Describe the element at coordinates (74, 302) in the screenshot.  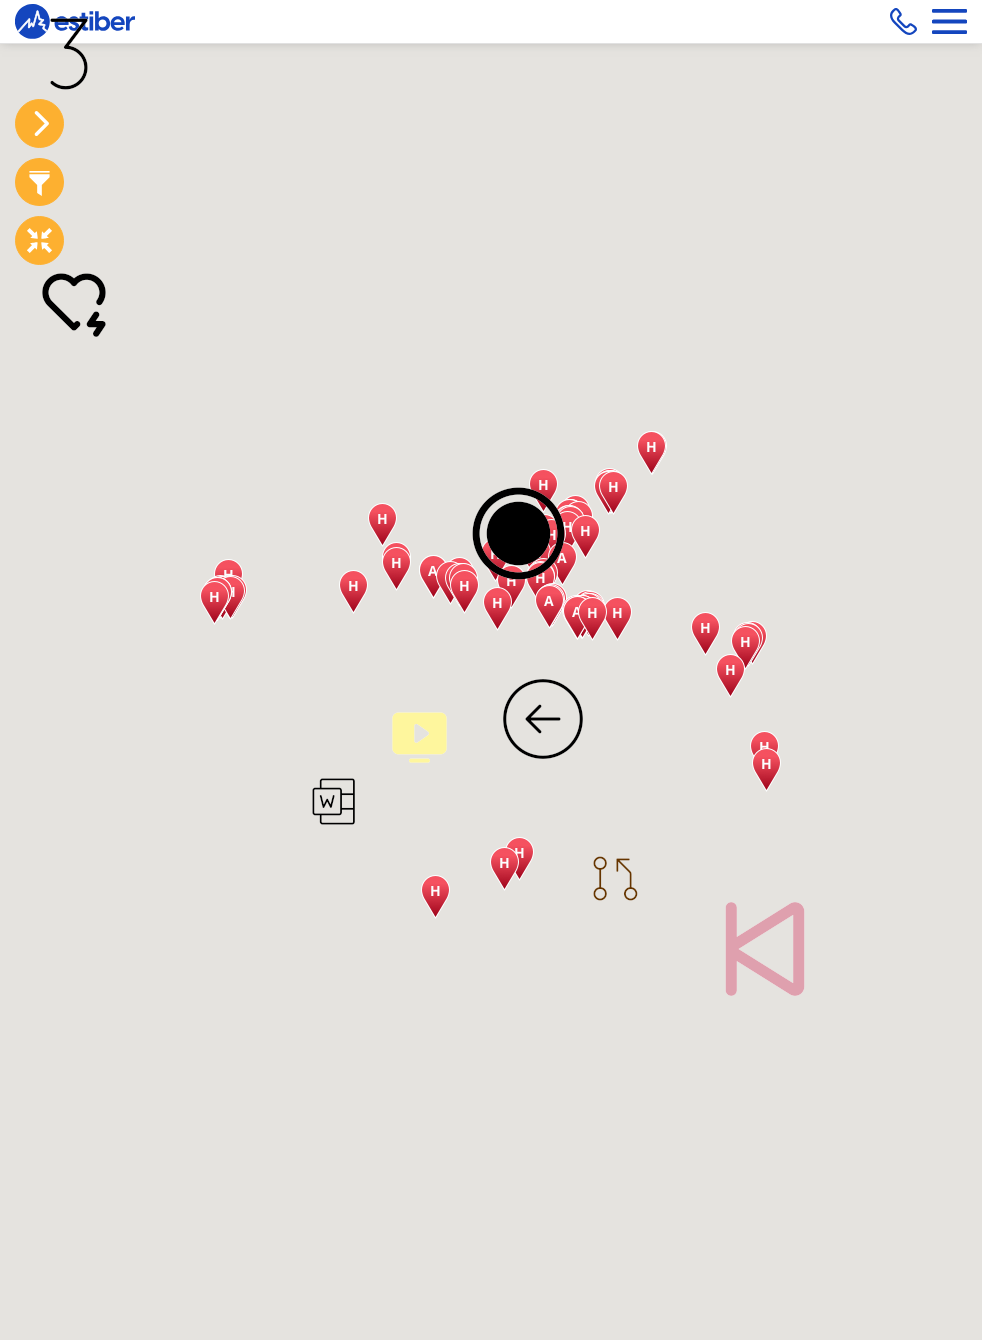
I see `quick-like or instant favorite action` at that location.